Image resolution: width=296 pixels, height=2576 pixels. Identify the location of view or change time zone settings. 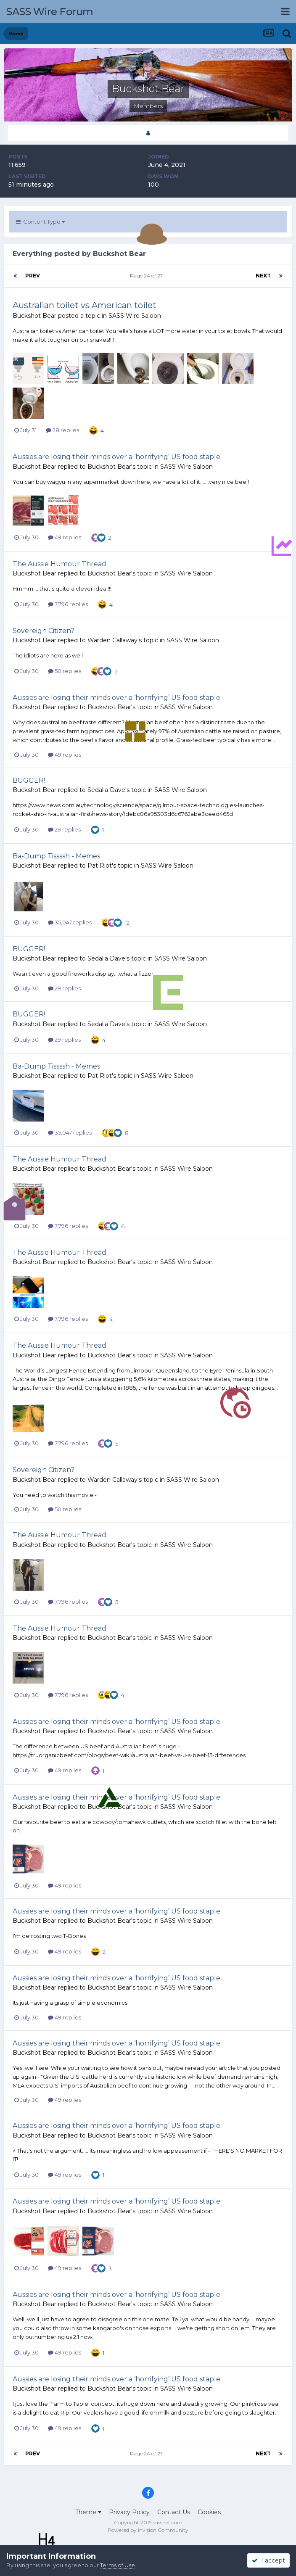
(235, 1402).